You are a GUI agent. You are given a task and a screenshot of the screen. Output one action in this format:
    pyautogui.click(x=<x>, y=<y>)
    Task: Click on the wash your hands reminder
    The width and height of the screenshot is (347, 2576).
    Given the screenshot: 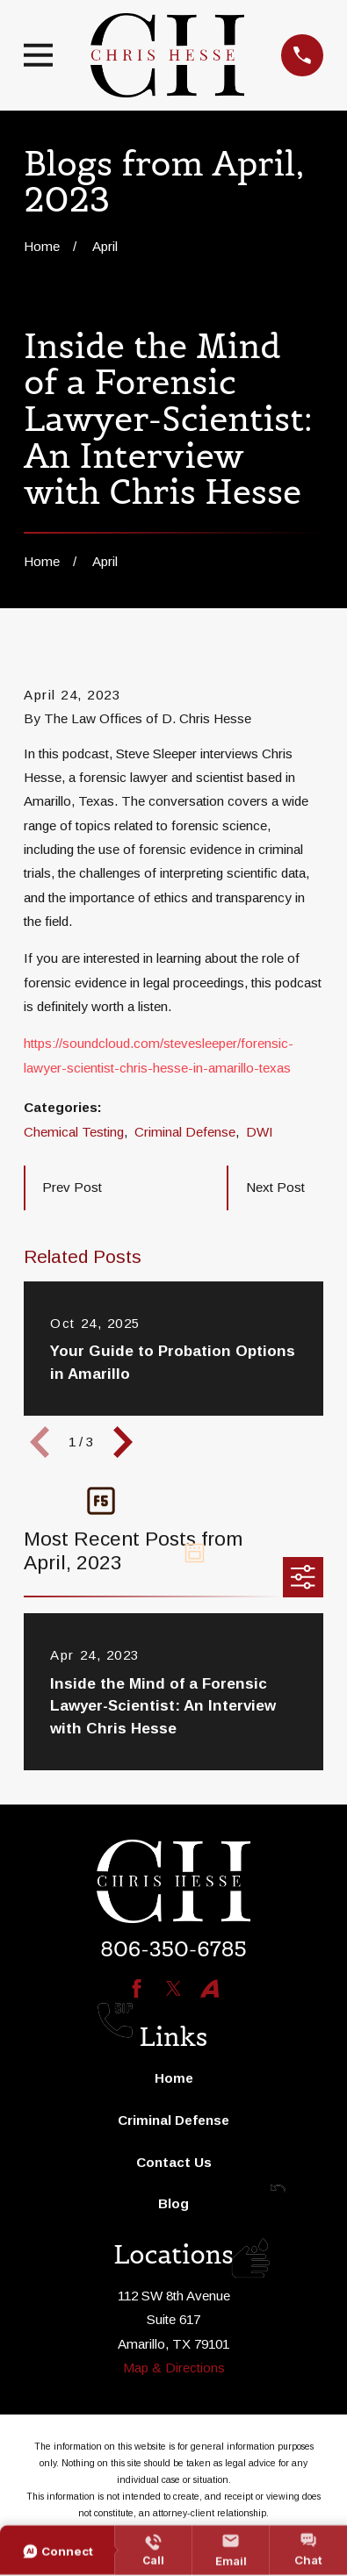 What is the action you would take?
    pyautogui.click(x=251, y=2257)
    